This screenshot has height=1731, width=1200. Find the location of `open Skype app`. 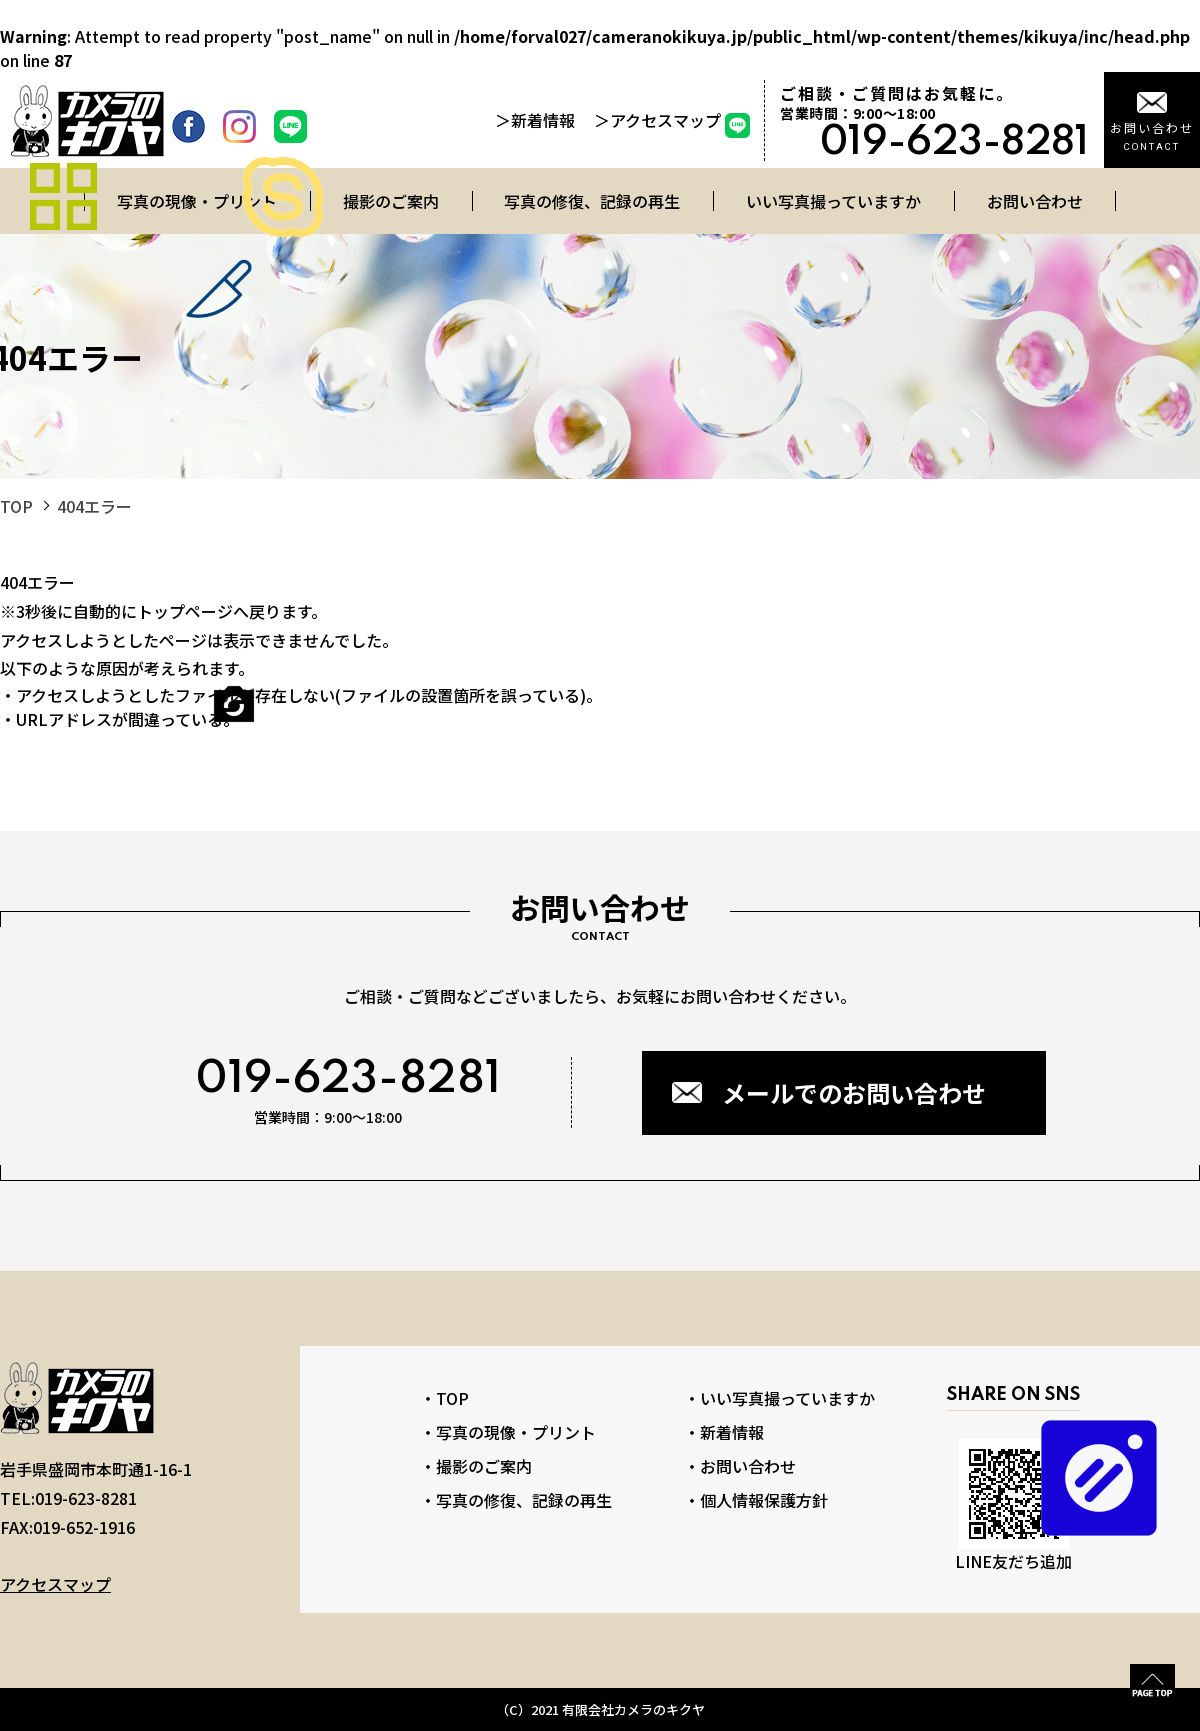

open Skype app is located at coordinates (283, 197).